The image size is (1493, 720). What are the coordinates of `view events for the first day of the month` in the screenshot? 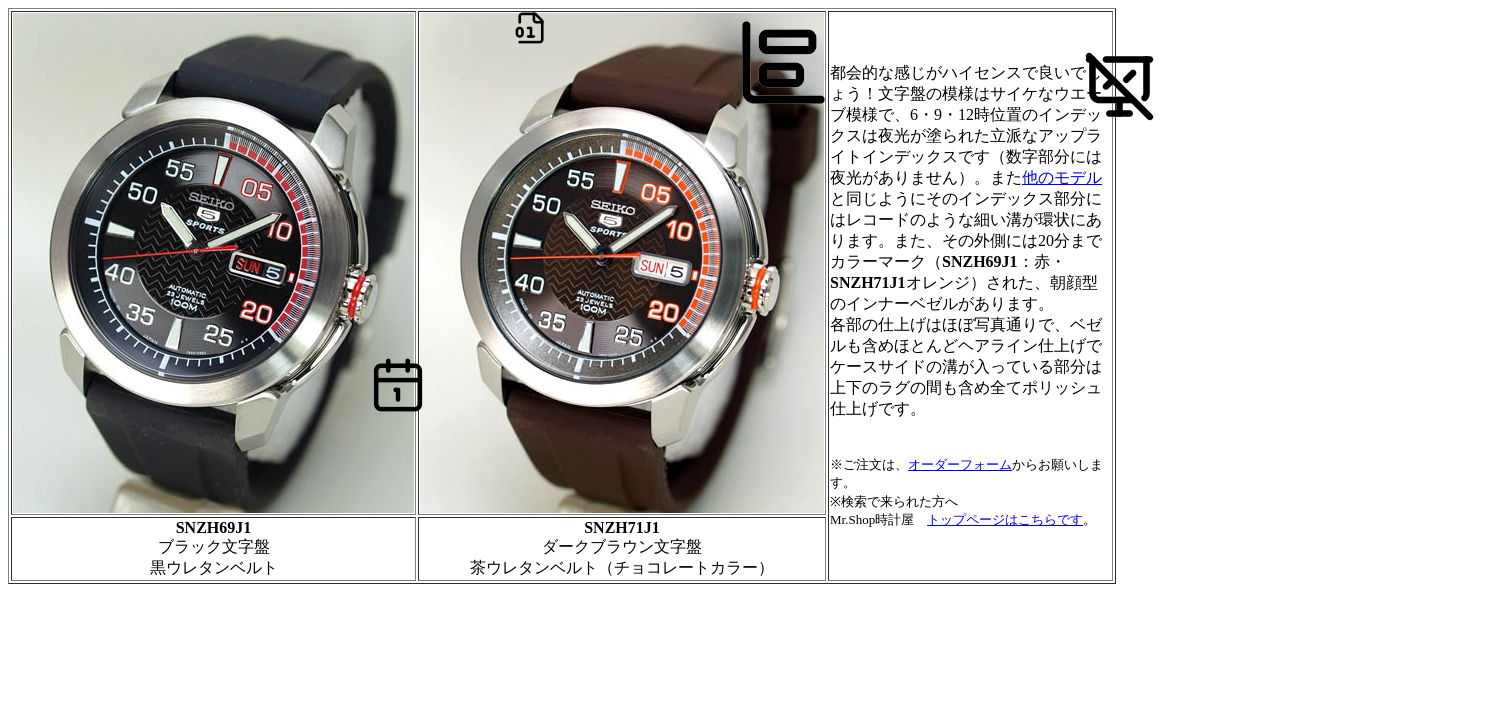 It's located at (398, 385).